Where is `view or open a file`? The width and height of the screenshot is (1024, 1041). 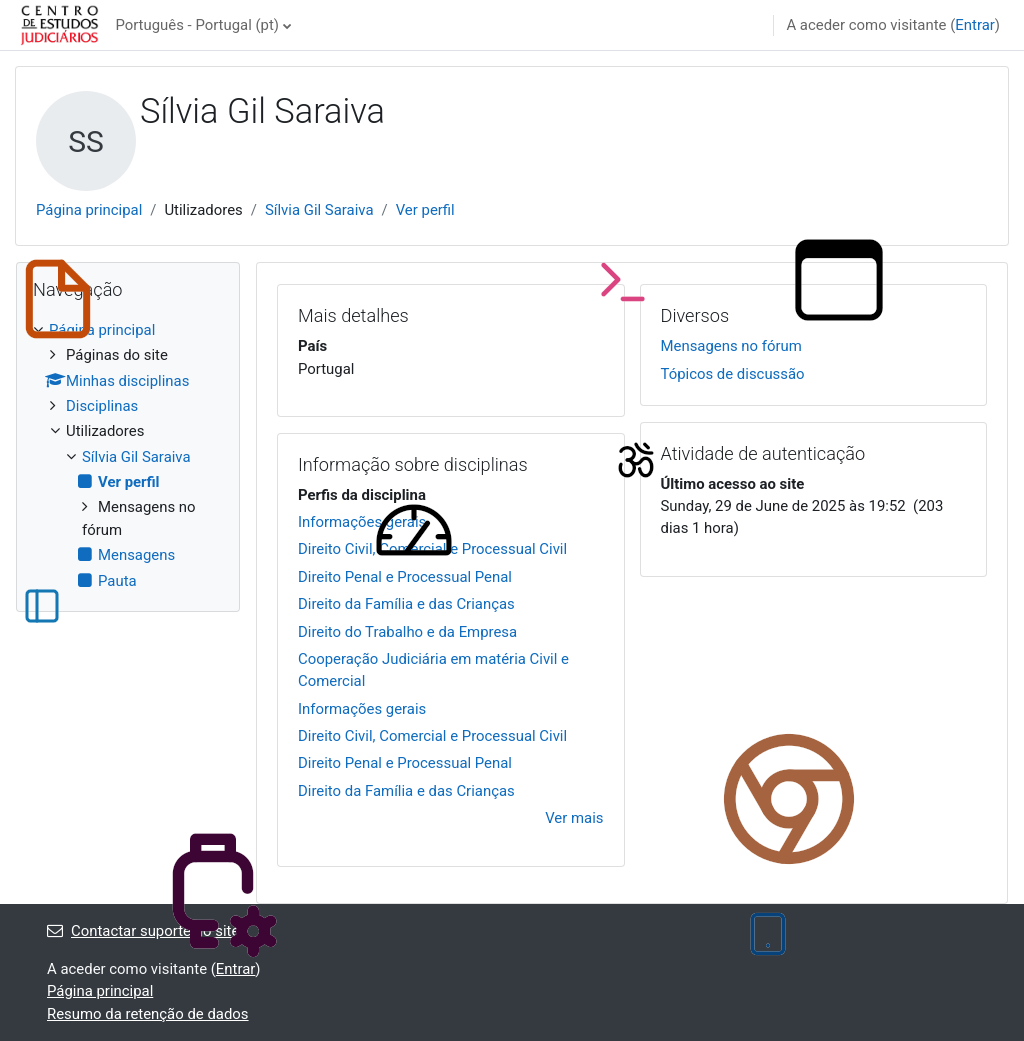 view or open a file is located at coordinates (58, 299).